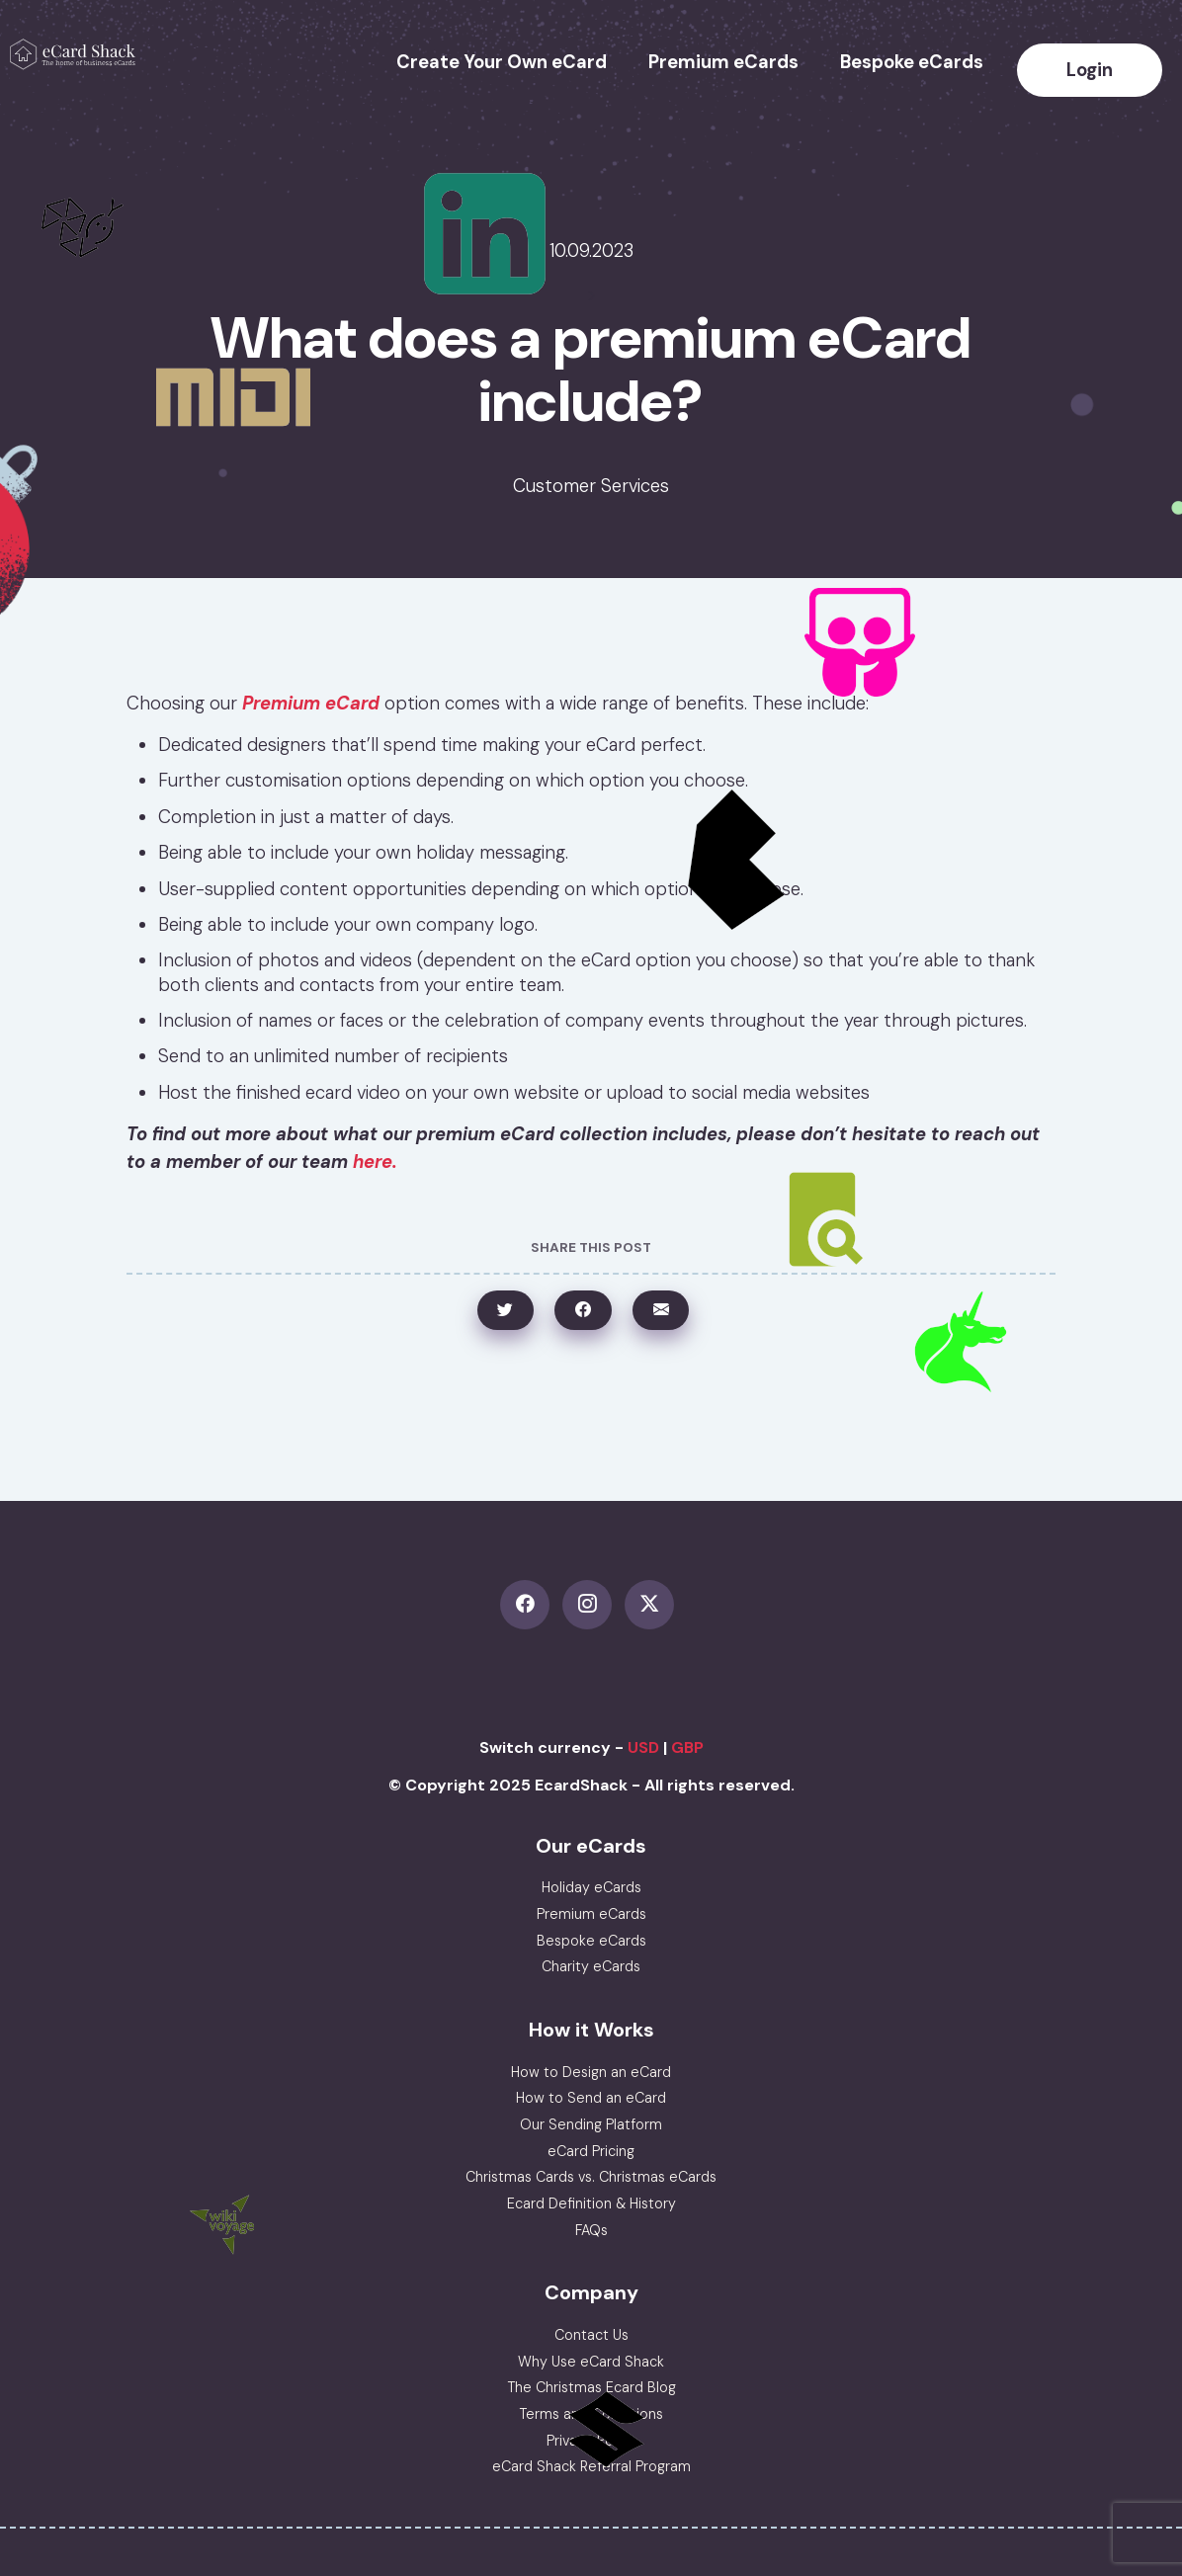  What do you see at coordinates (860, 642) in the screenshot?
I see `open slideshare app` at bounding box center [860, 642].